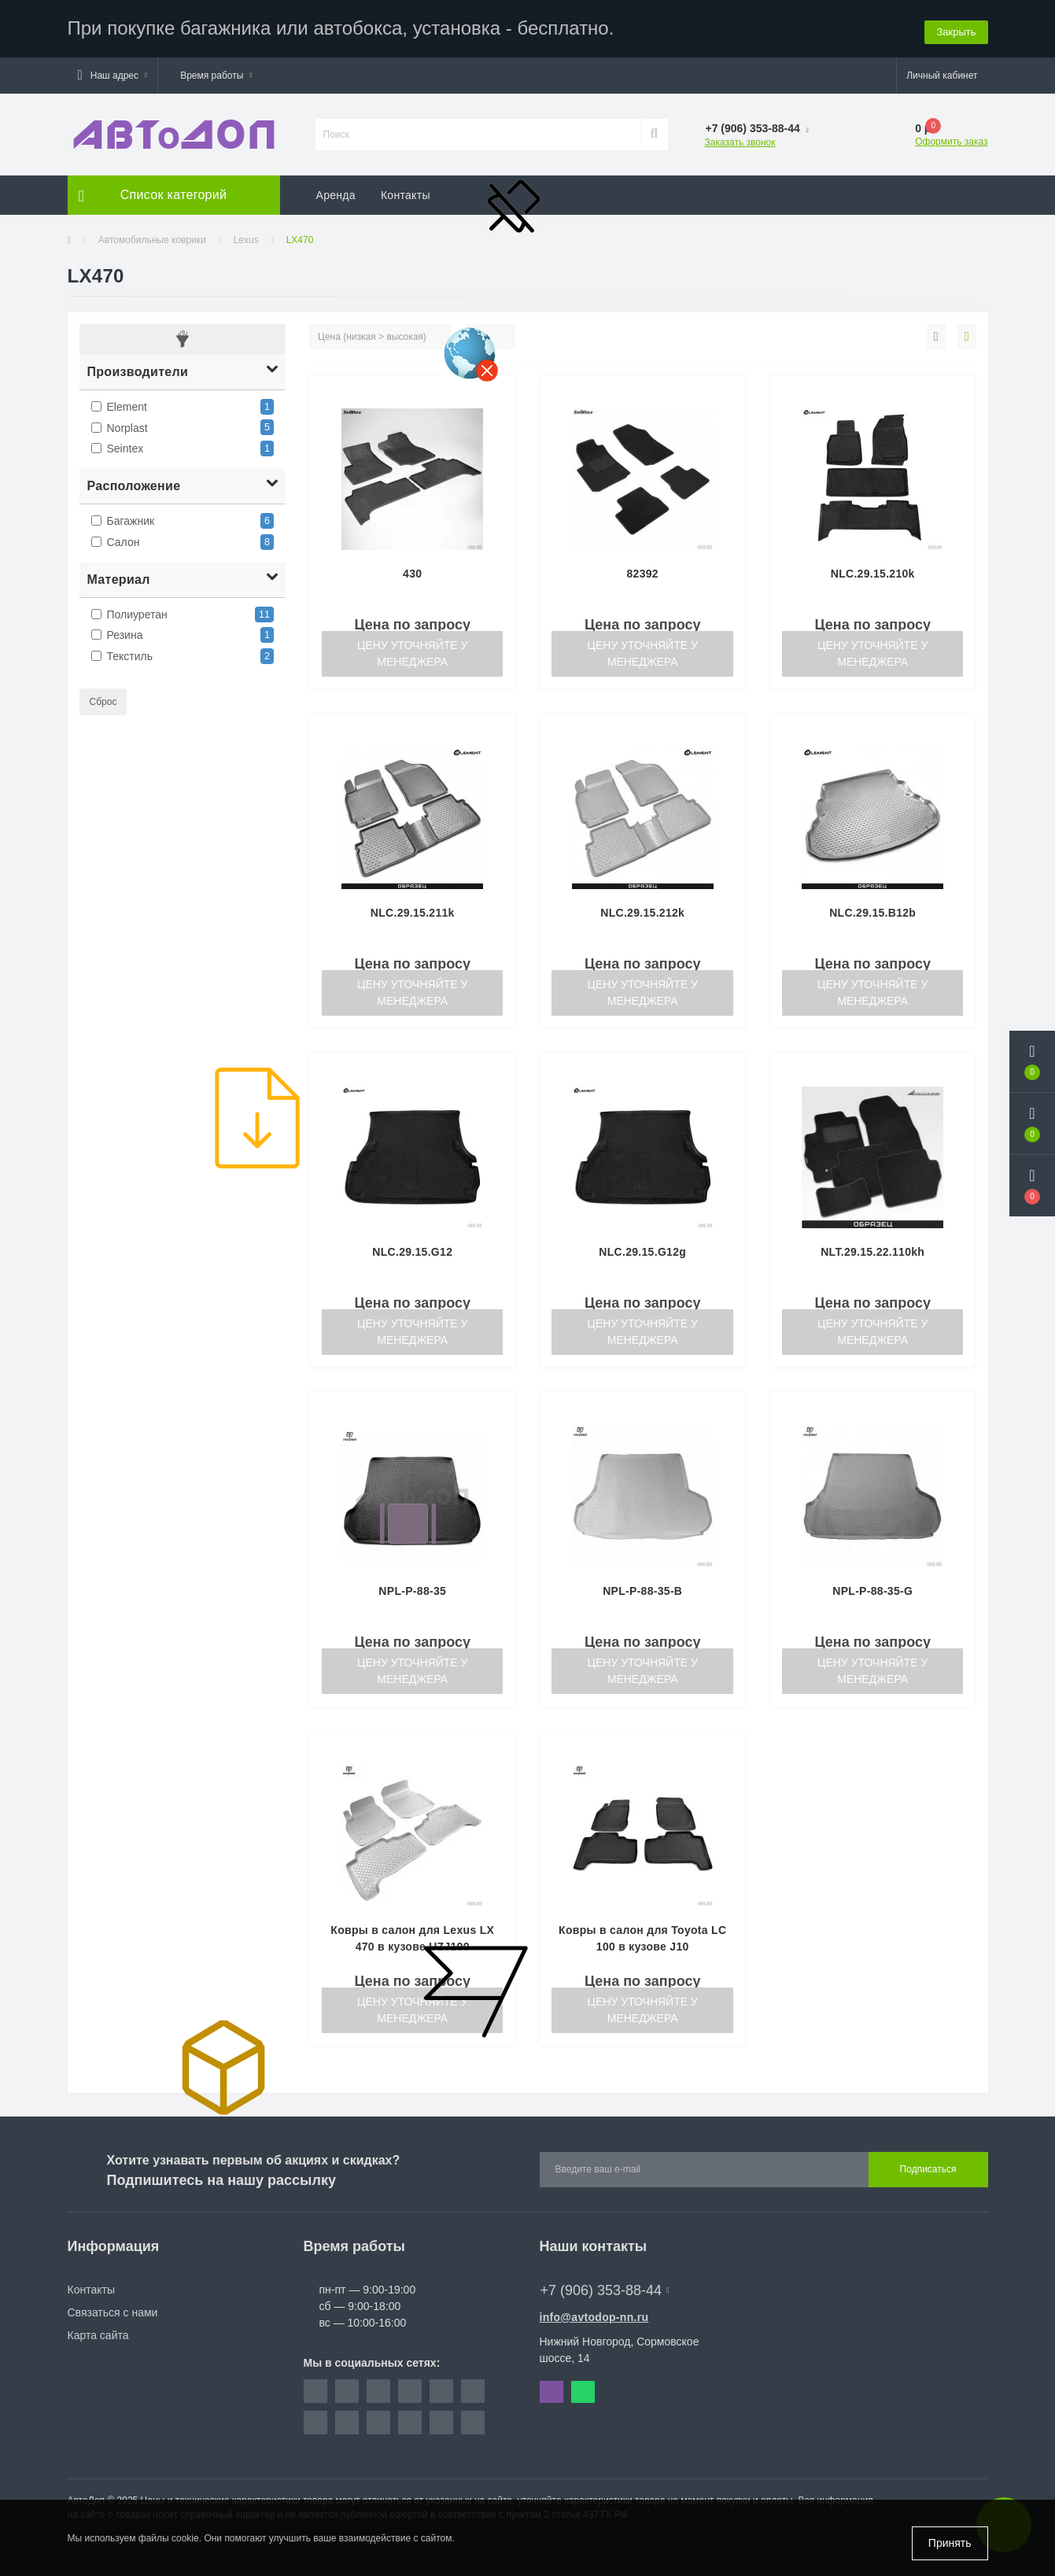 The image size is (1055, 2576). What do you see at coordinates (511, 208) in the screenshot?
I see `unpin an item from its current position` at bounding box center [511, 208].